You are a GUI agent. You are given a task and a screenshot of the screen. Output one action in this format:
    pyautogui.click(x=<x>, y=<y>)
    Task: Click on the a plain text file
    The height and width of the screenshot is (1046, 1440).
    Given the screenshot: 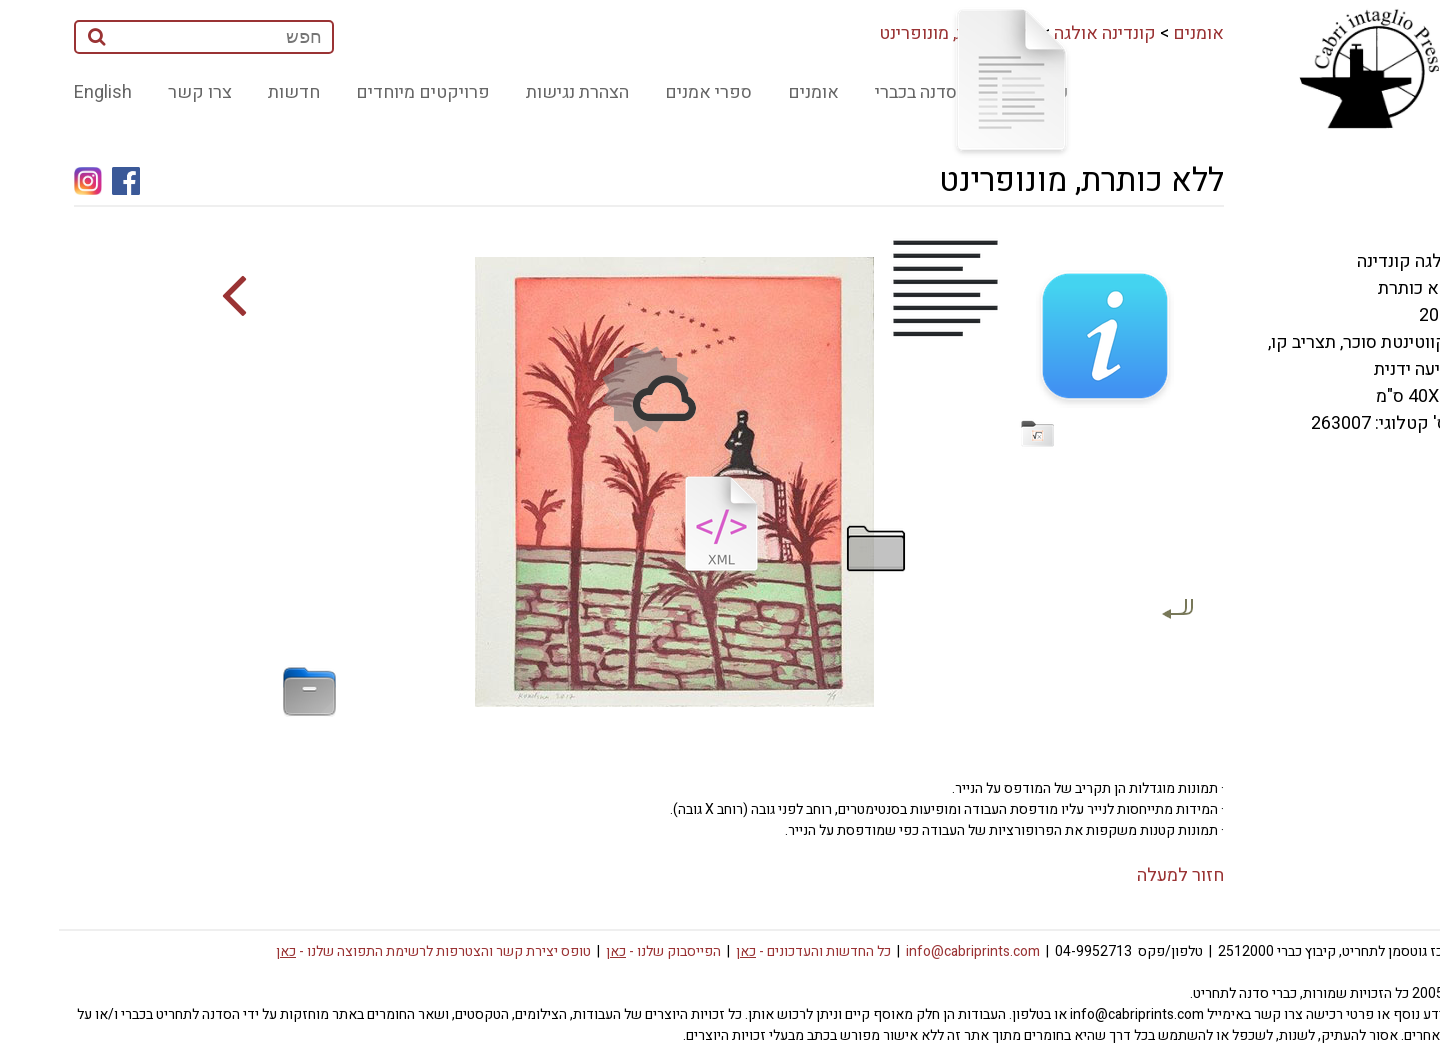 What is the action you would take?
    pyautogui.click(x=1011, y=82)
    